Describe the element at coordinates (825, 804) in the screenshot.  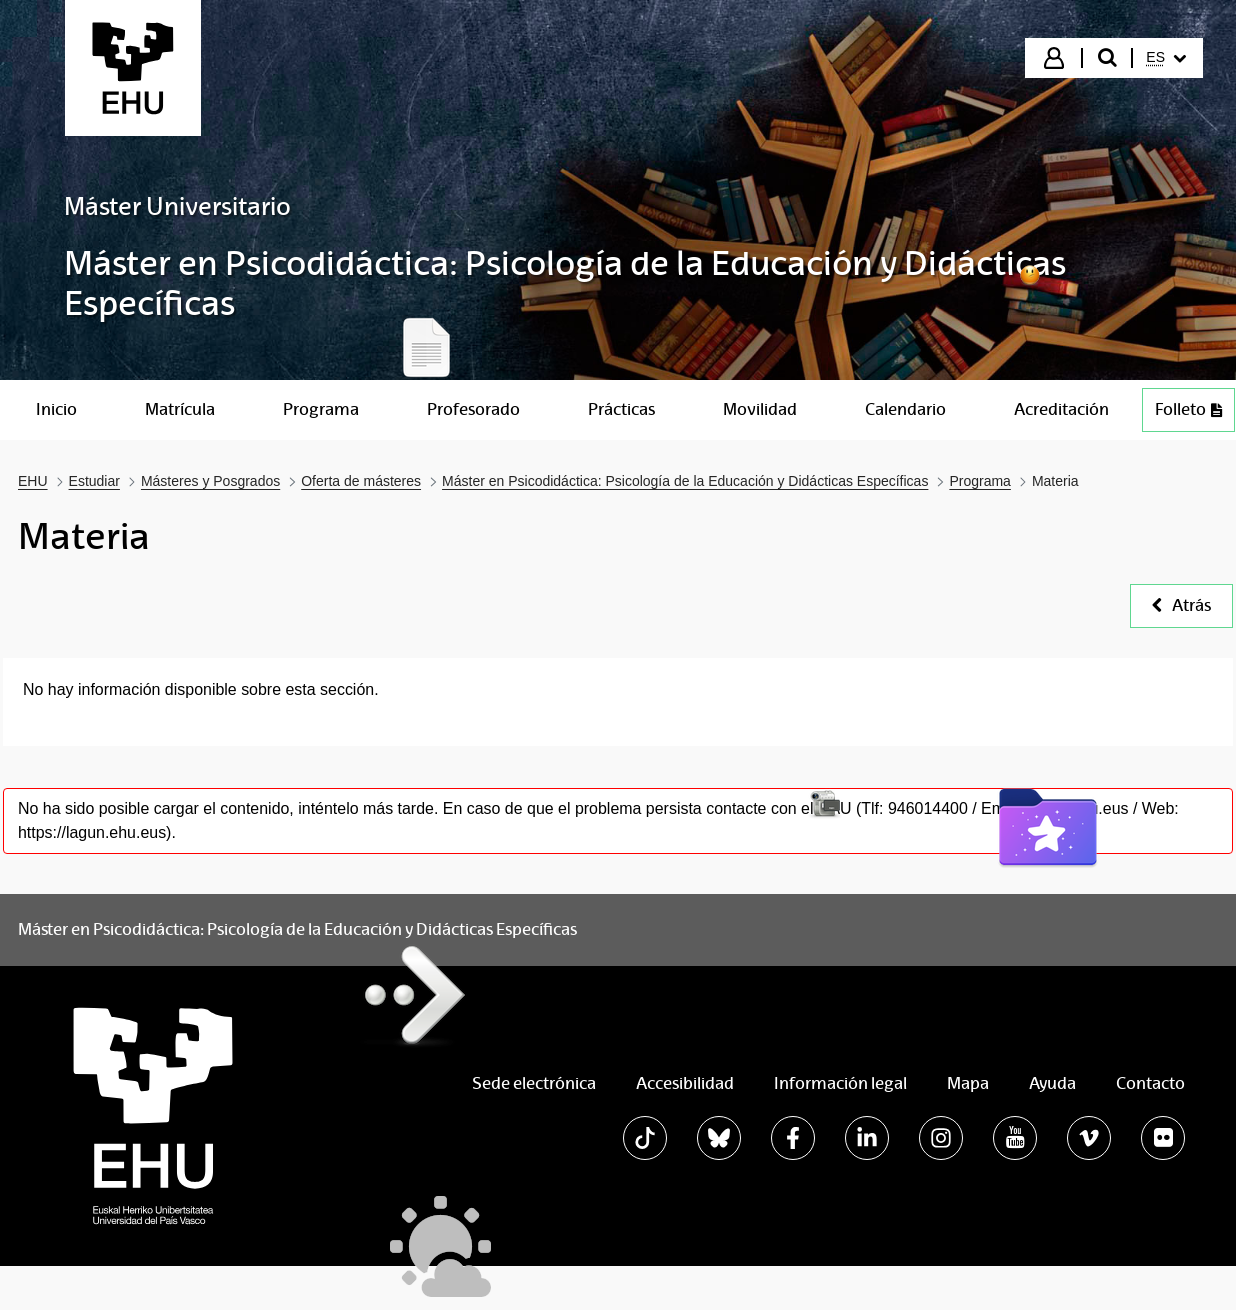
I see `access video camera device settings` at that location.